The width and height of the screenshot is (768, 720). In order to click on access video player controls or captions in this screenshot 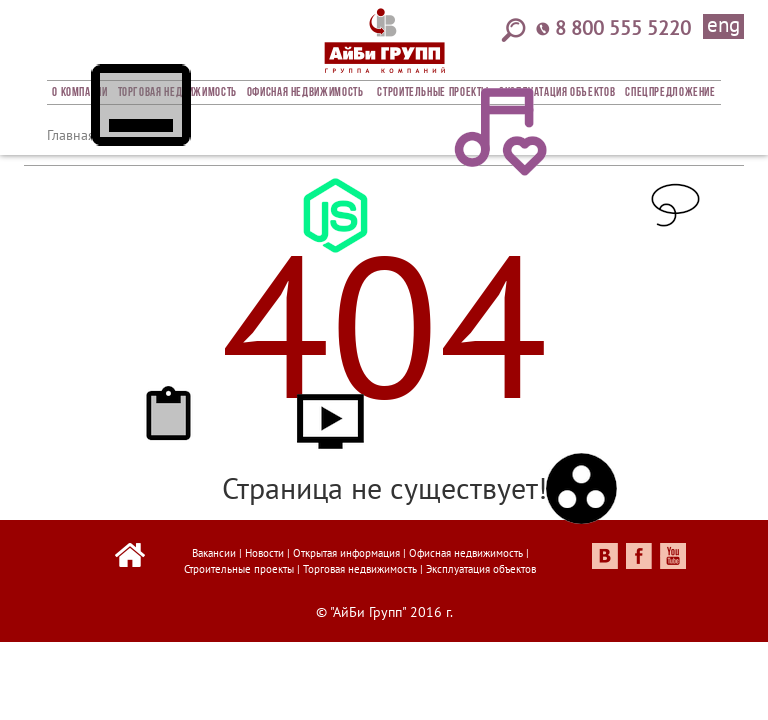, I will do `click(141, 105)`.